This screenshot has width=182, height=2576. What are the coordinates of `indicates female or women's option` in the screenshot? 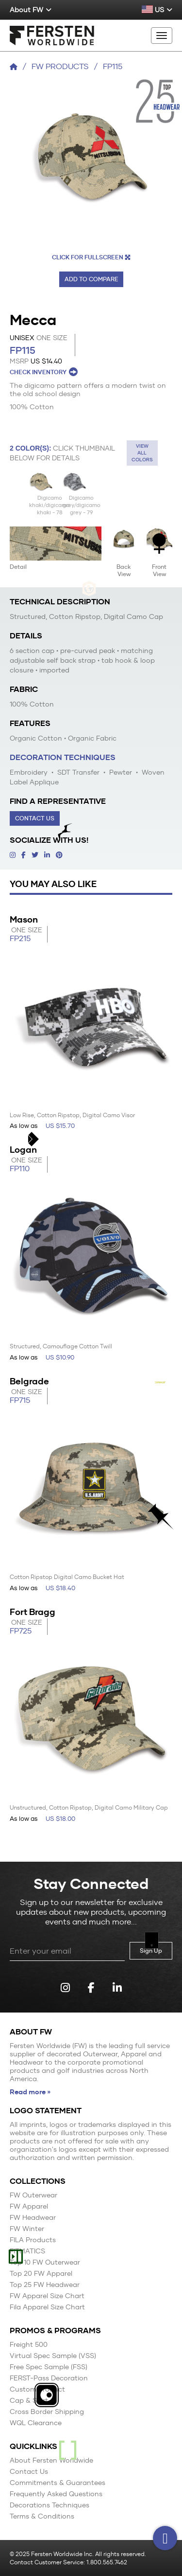 It's located at (159, 543).